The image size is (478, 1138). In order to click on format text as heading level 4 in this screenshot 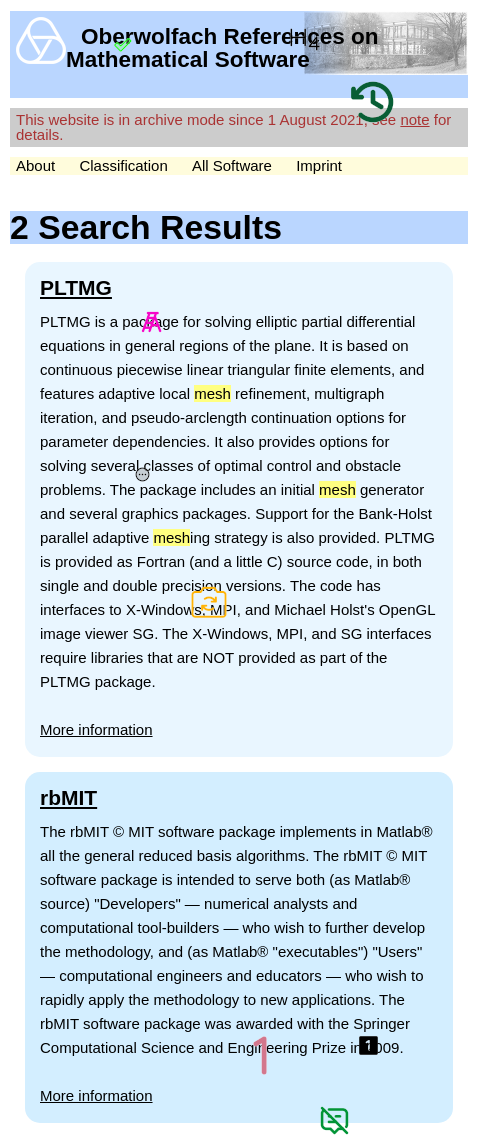, I will do `click(303, 39)`.